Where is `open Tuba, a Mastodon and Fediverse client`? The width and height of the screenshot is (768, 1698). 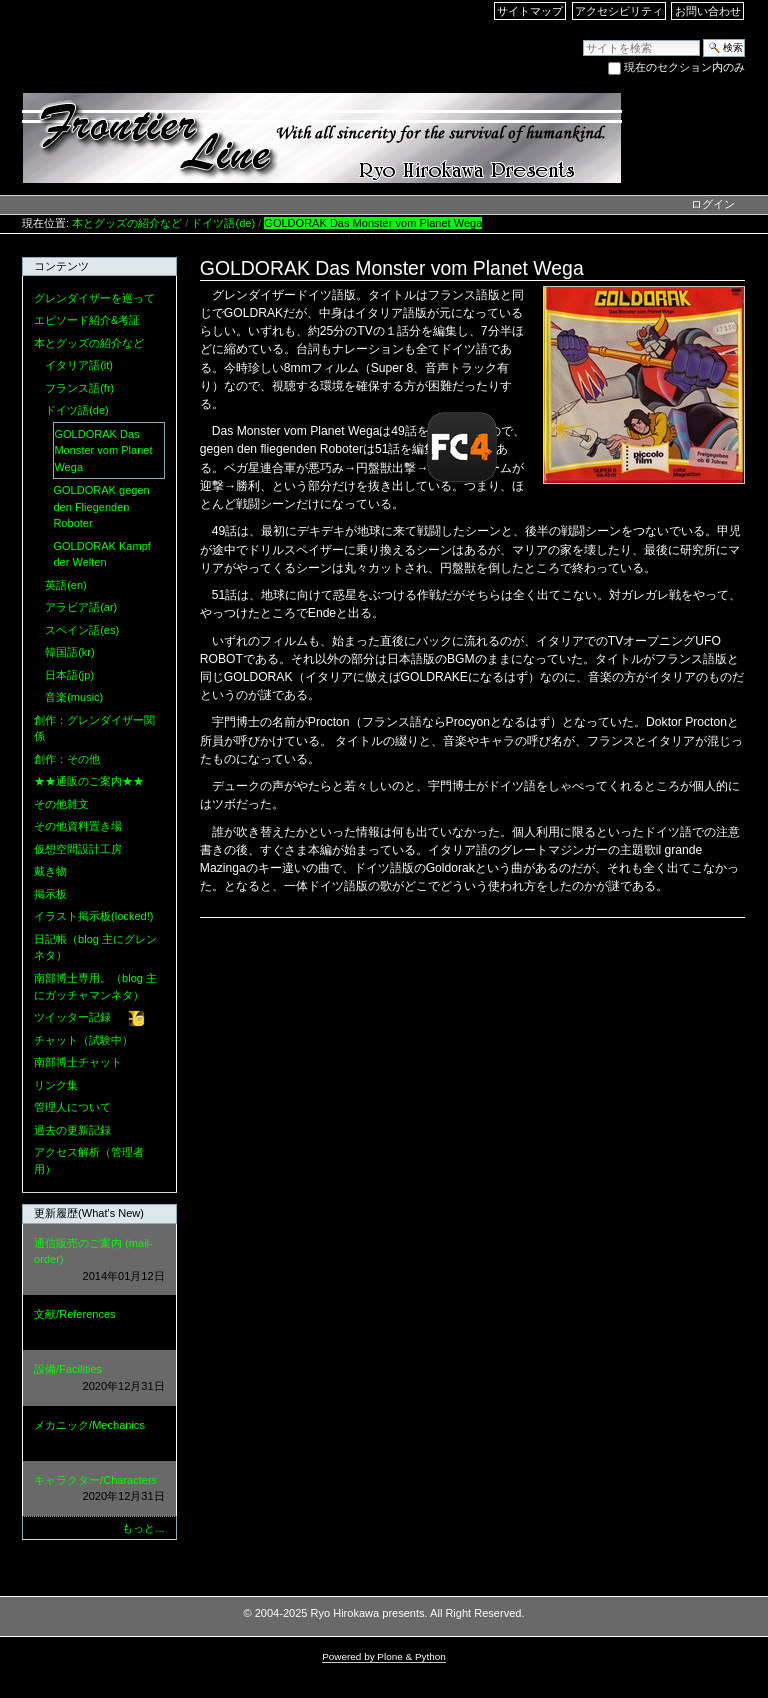 open Tuba, a Mastodon and Fediverse client is located at coordinates (136, 1018).